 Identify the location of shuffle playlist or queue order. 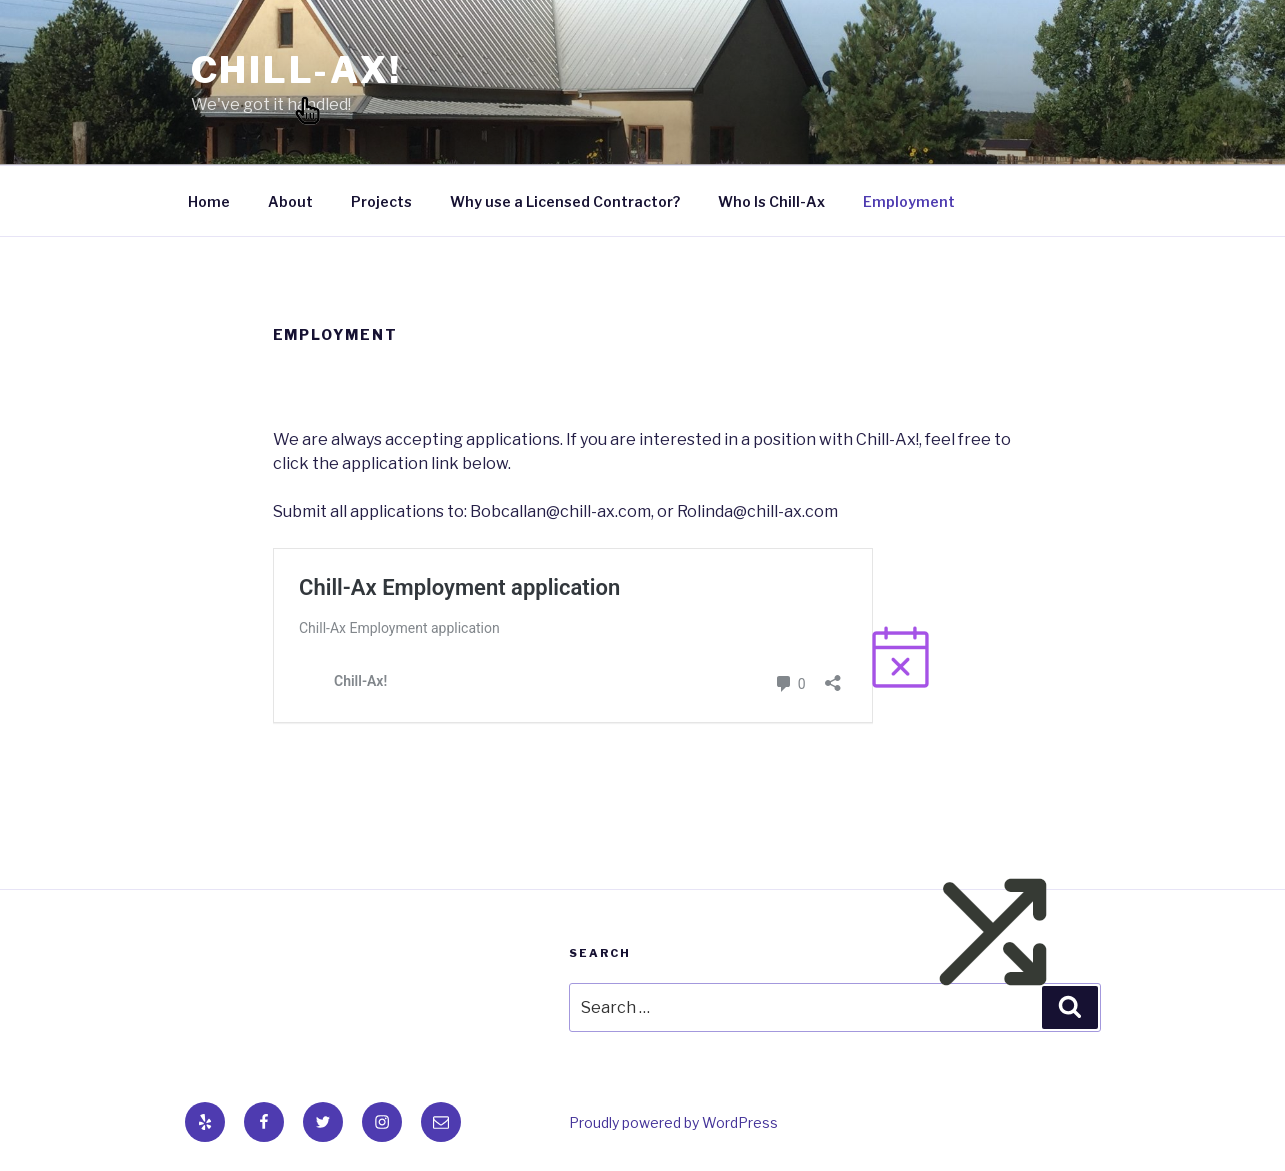
(993, 932).